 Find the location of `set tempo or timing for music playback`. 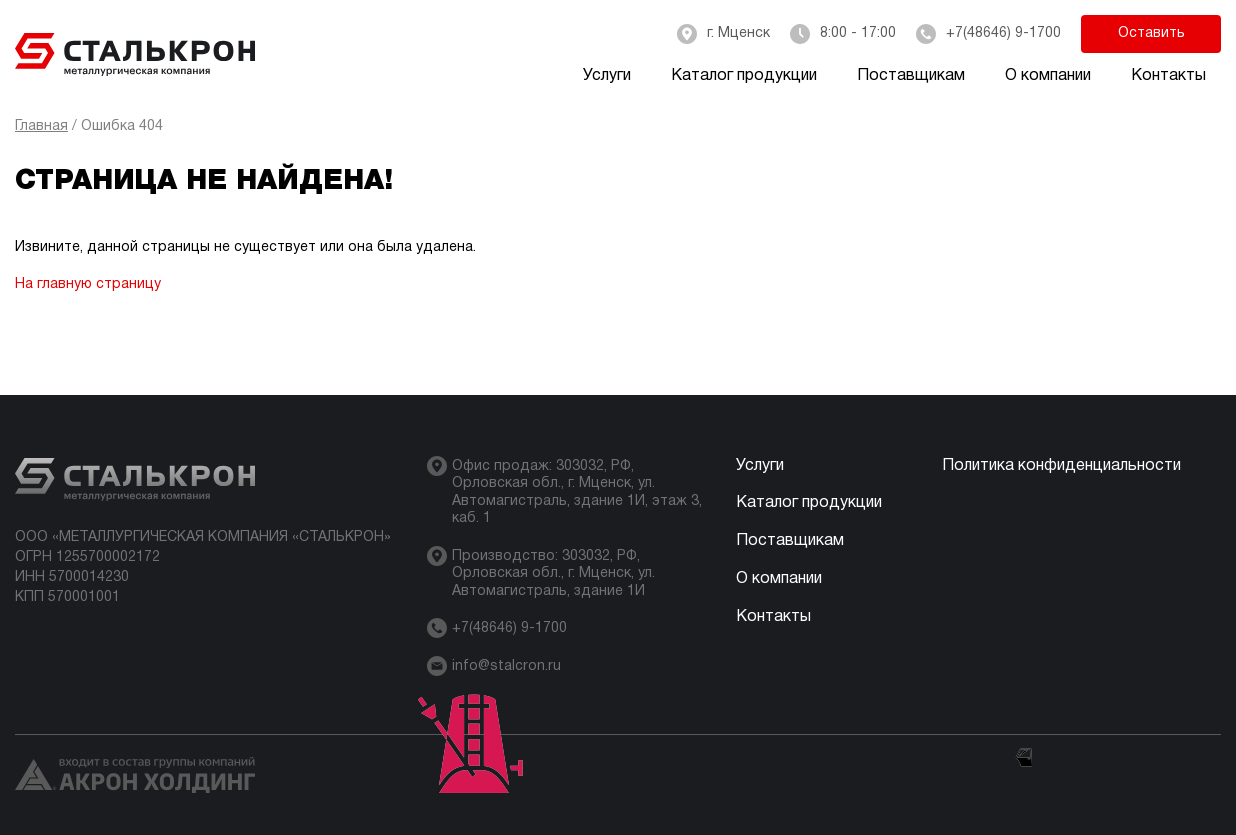

set tempo or timing for music playback is located at coordinates (474, 737).